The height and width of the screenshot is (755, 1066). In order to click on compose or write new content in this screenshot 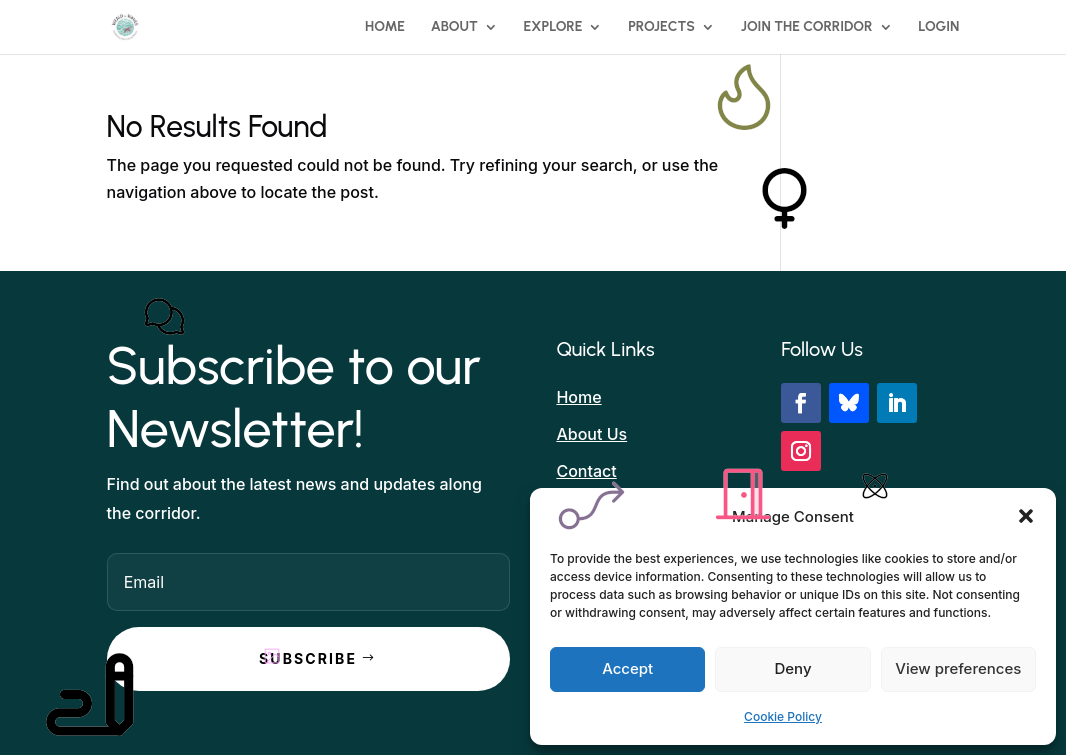, I will do `click(92, 699)`.